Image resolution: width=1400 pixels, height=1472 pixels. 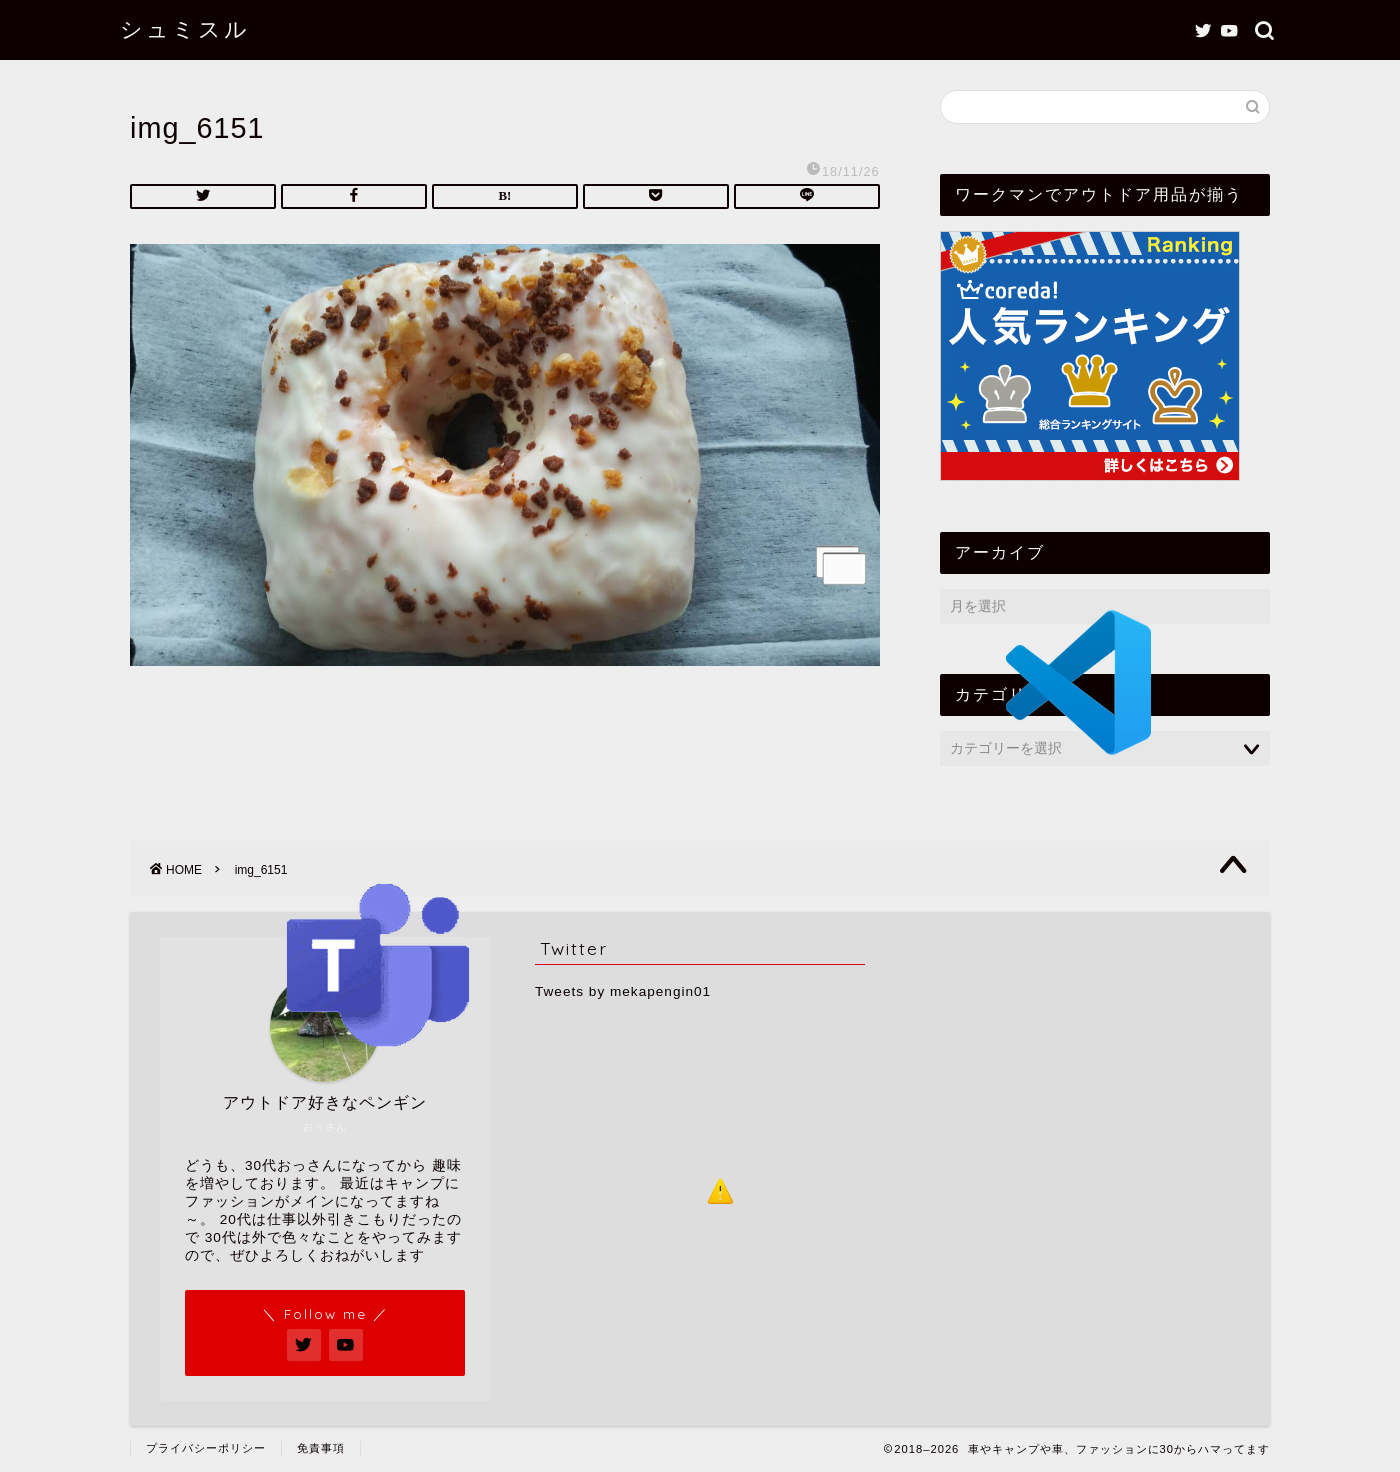 What do you see at coordinates (706, 1177) in the screenshot?
I see `indicates a warning or alert status` at bounding box center [706, 1177].